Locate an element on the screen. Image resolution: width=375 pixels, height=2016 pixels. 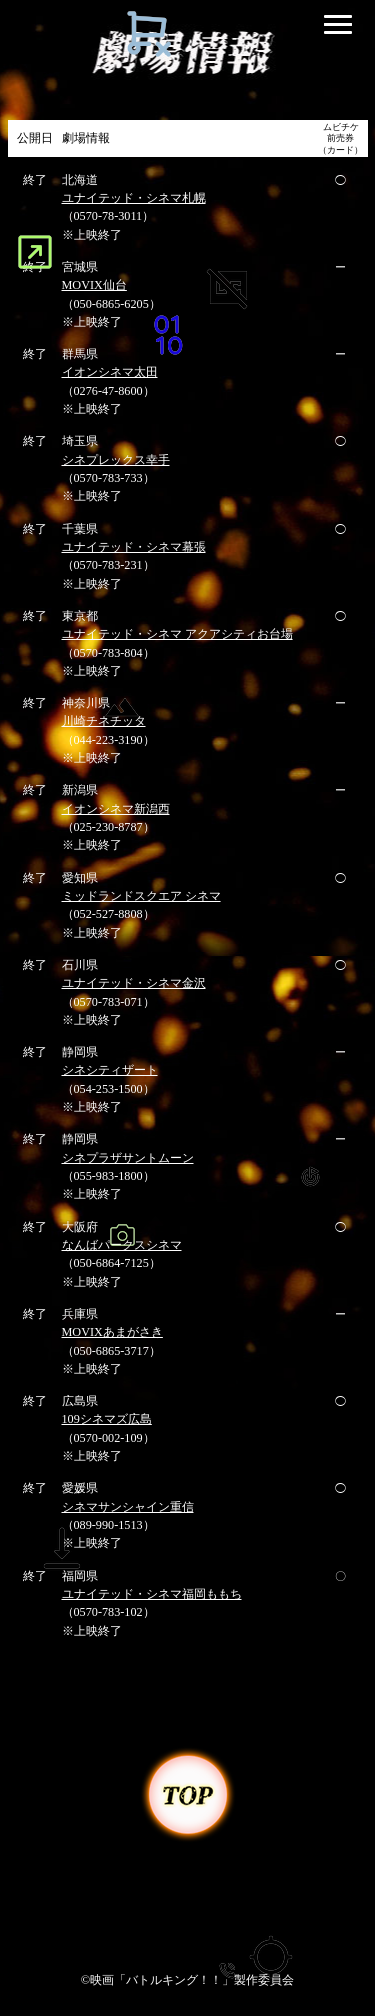
view or edit binary data is located at coordinates (168, 335).